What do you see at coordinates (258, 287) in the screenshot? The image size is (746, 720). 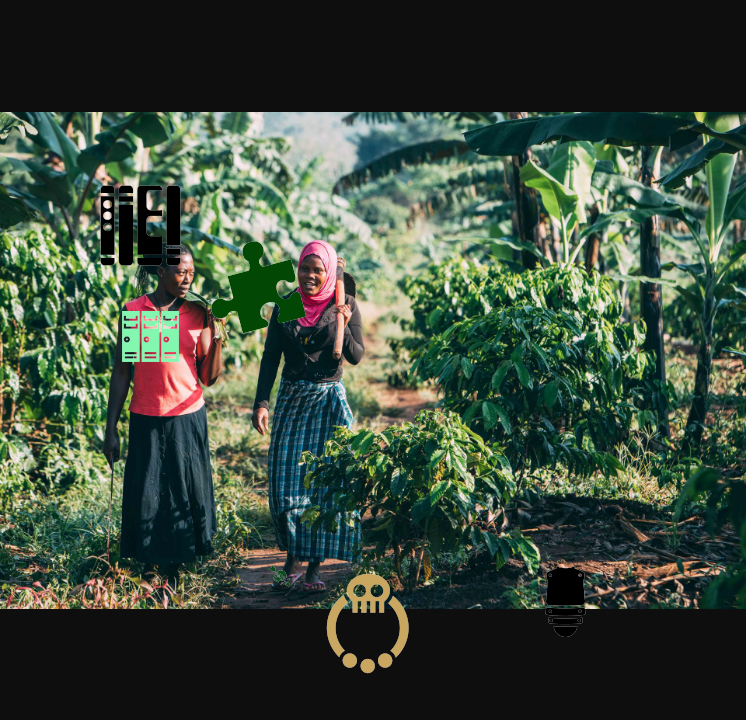 I see `access plugins or extensions` at bounding box center [258, 287].